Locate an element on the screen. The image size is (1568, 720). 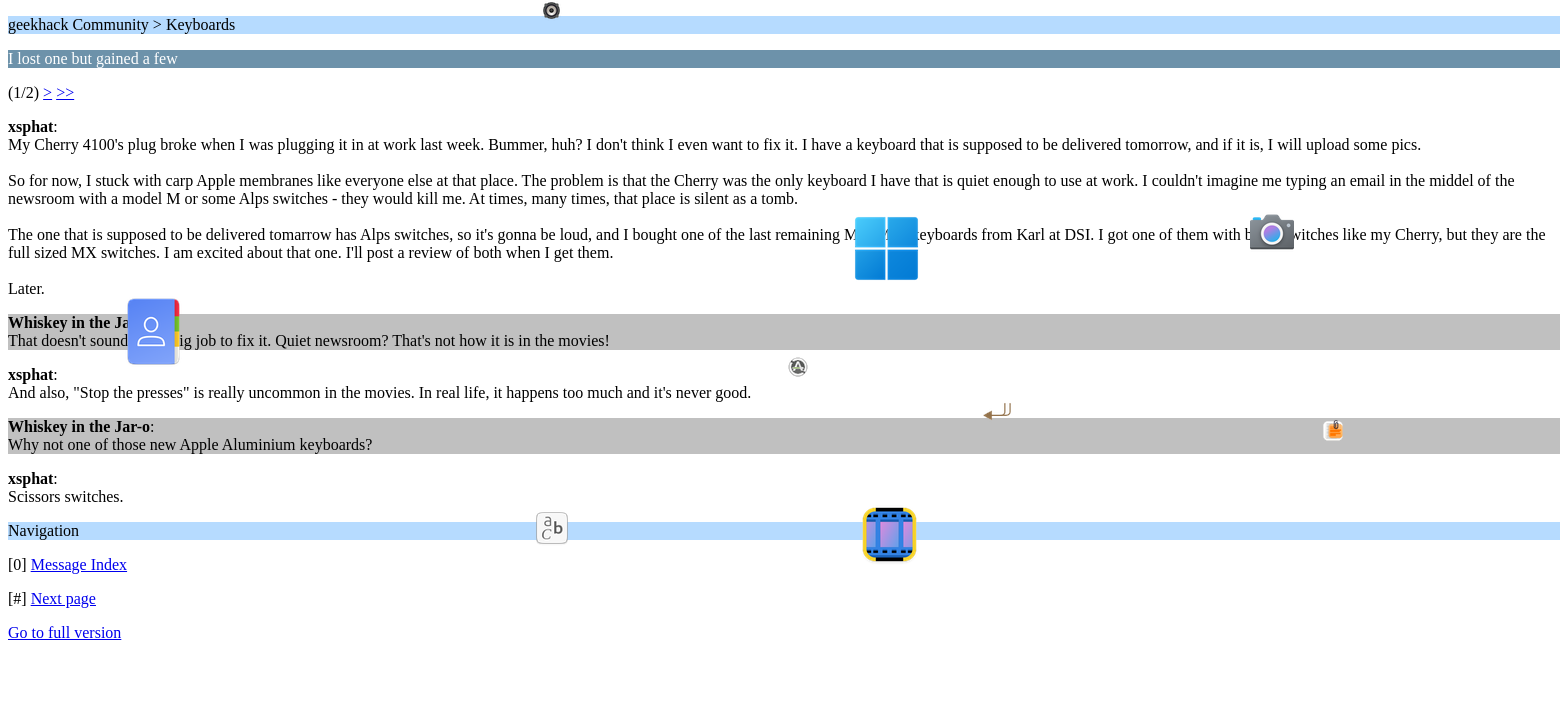
adjust speaker or audio output settings is located at coordinates (551, 10).